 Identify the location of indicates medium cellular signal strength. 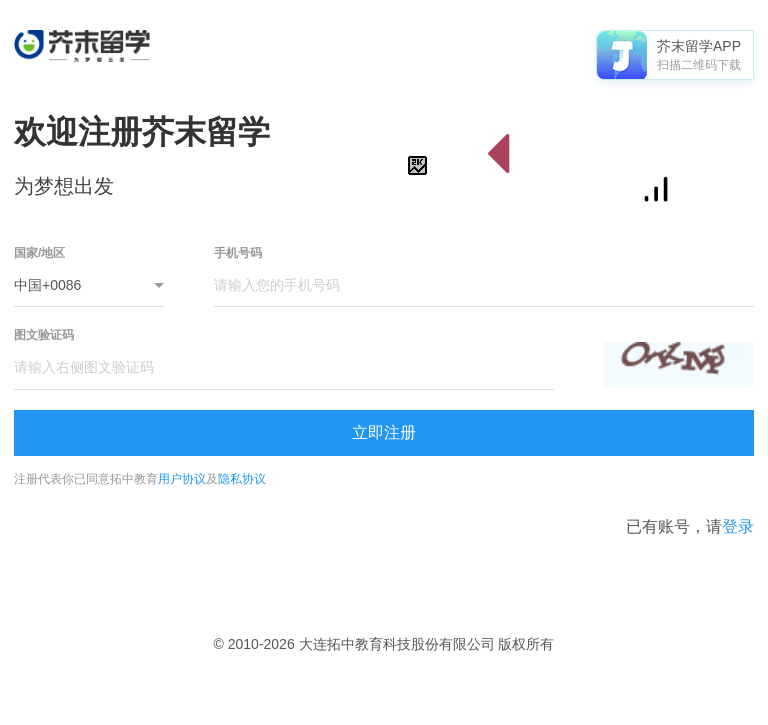
(667, 182).